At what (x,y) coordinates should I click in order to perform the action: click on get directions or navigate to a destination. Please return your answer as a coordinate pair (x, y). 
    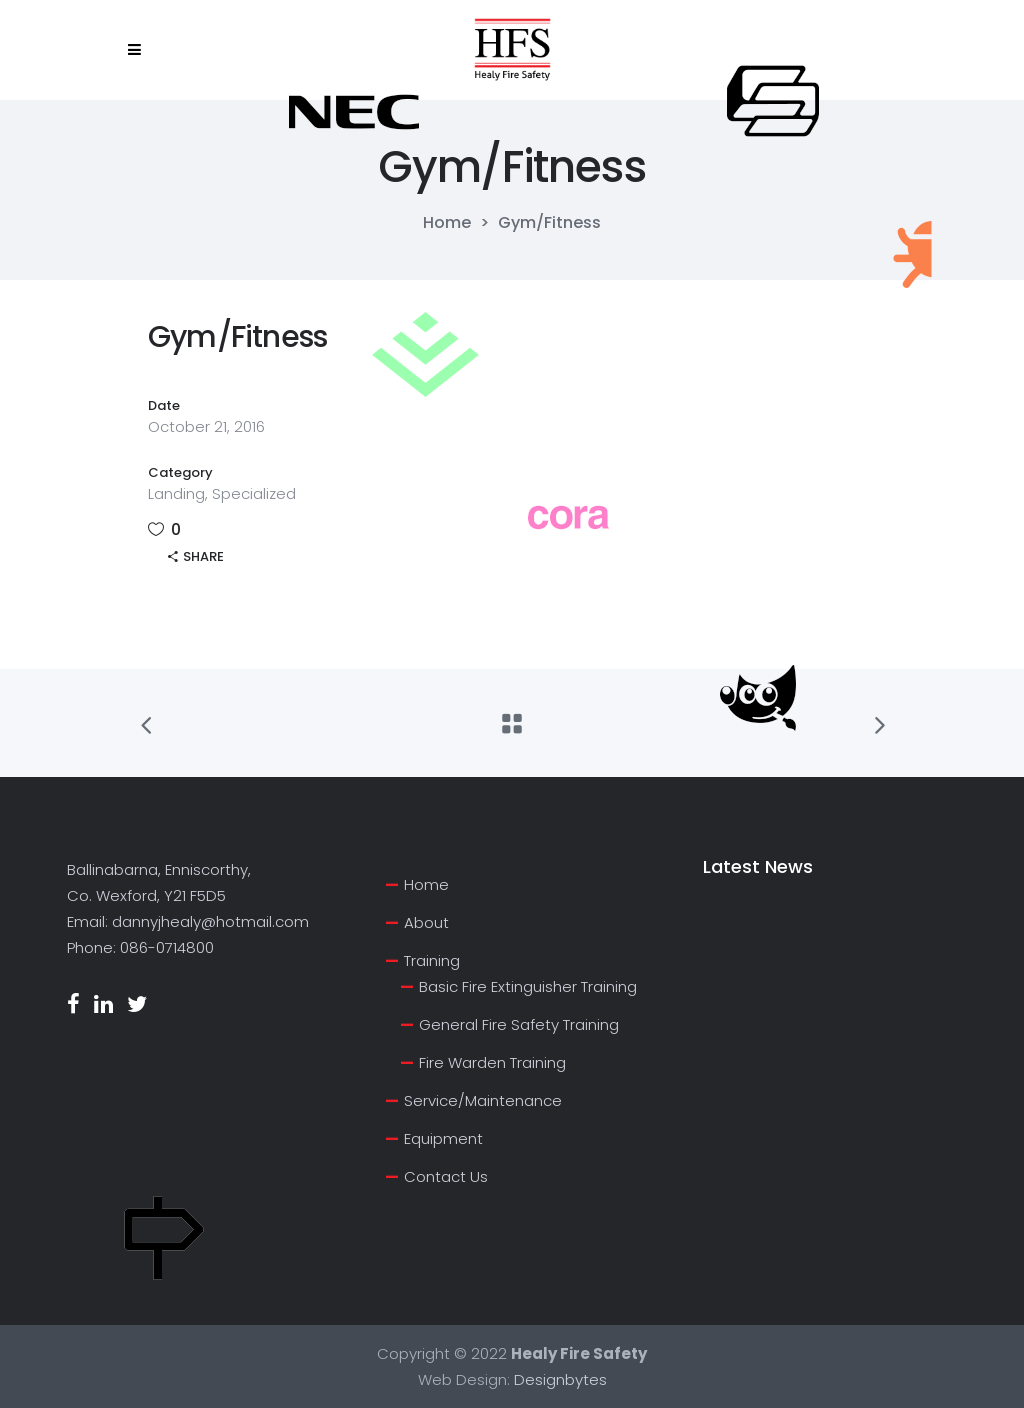
    Looking at the image, I should click on (162, 1238).